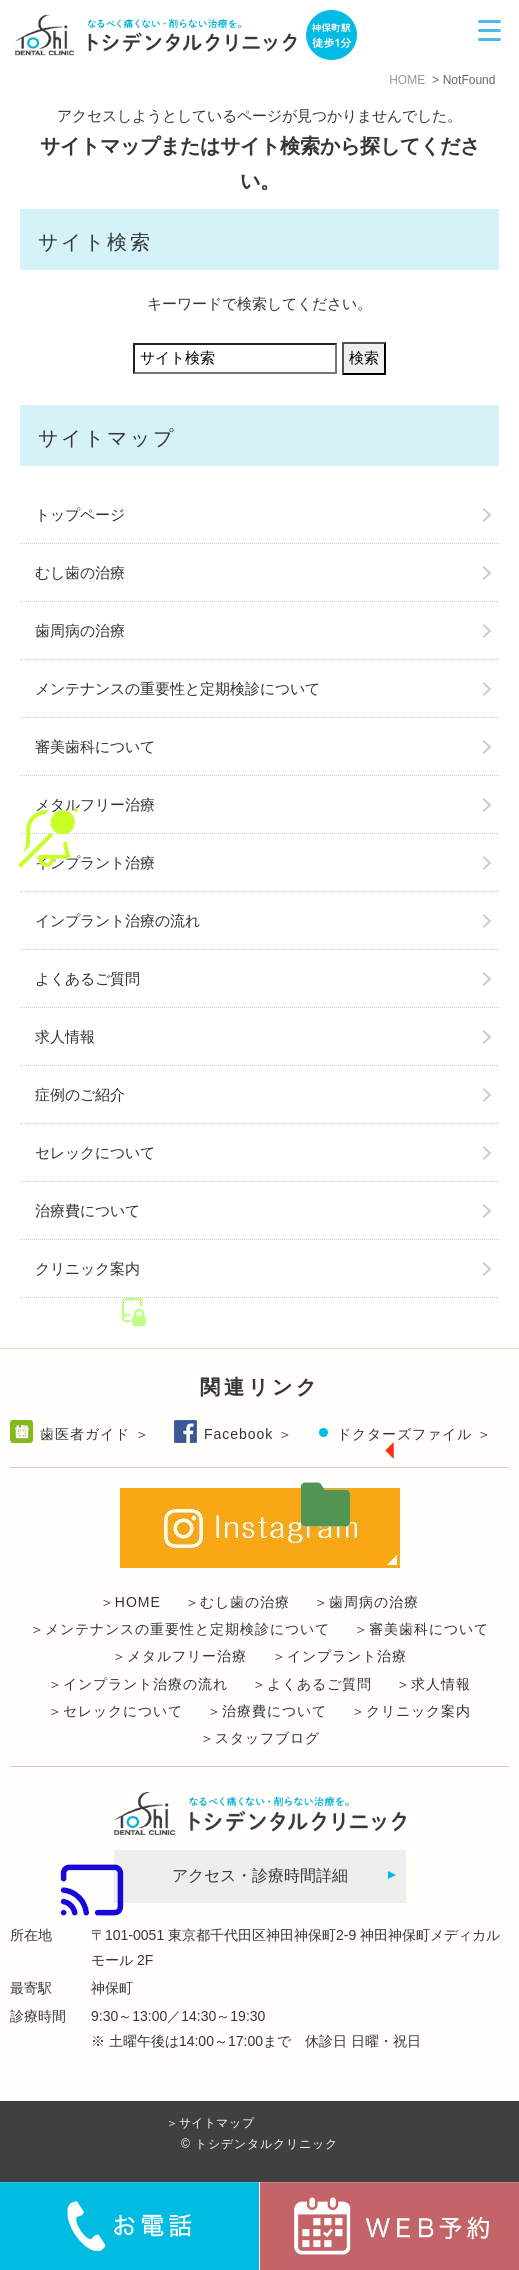 This screenshot has width=519, height=2270. I want to click on indicates a private or locked repository, so click(132, 1312).